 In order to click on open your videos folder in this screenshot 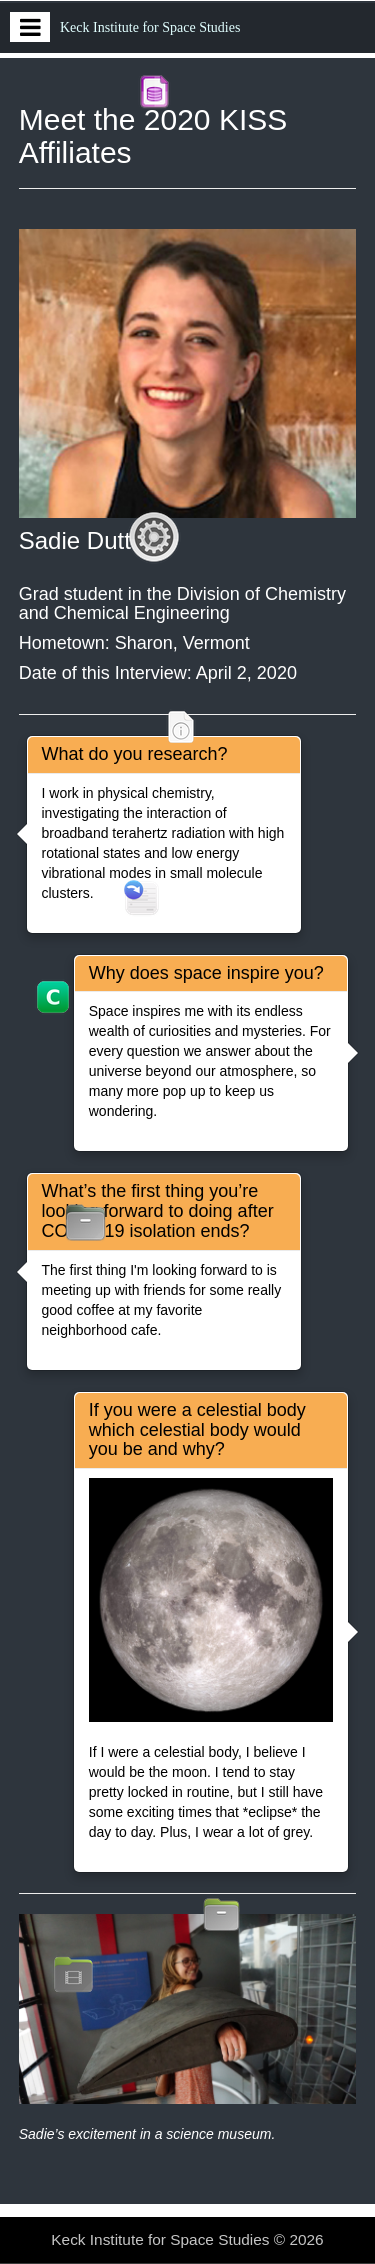, I will do `click(73, 1974)`.